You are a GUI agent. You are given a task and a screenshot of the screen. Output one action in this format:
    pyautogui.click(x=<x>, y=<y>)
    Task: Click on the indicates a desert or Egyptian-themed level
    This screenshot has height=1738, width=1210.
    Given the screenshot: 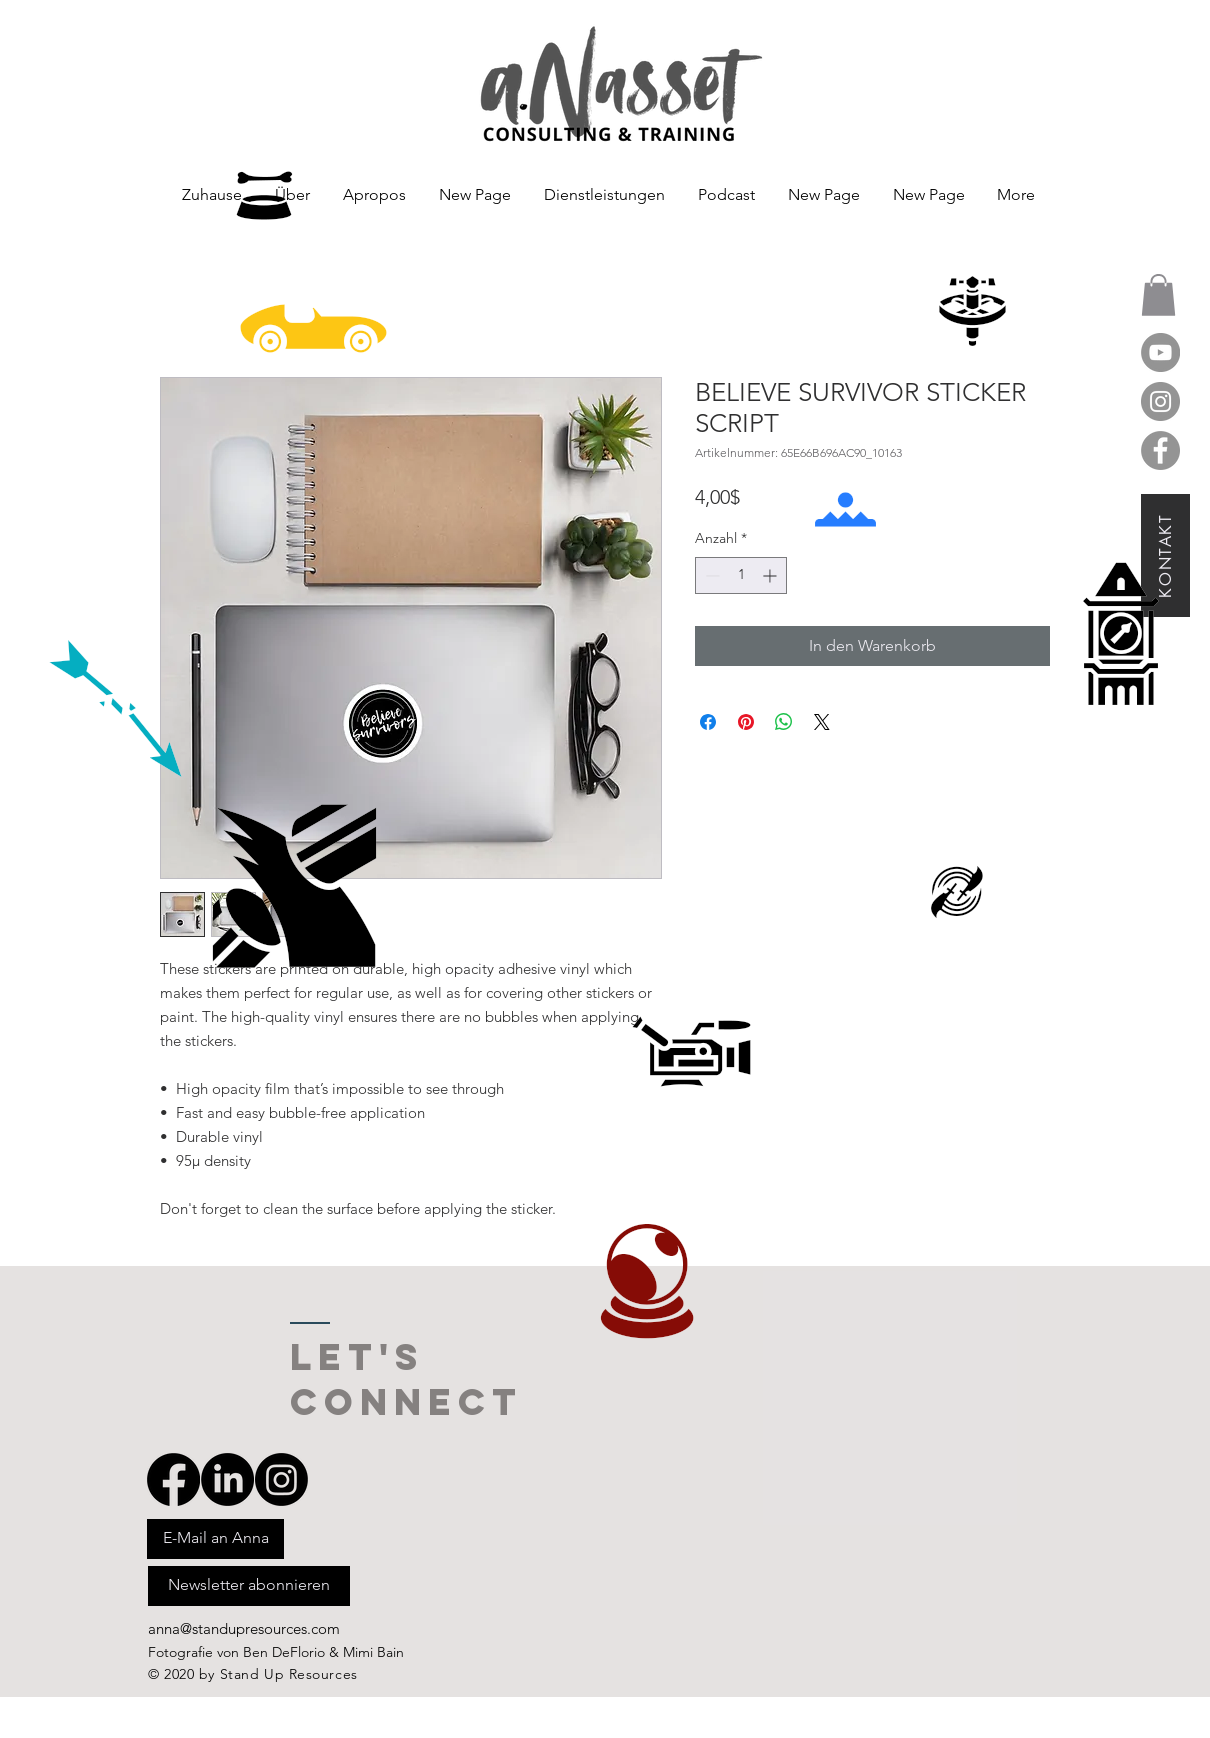 What is the action you would take?
    pyautogui.click(x=845, y=509)
    